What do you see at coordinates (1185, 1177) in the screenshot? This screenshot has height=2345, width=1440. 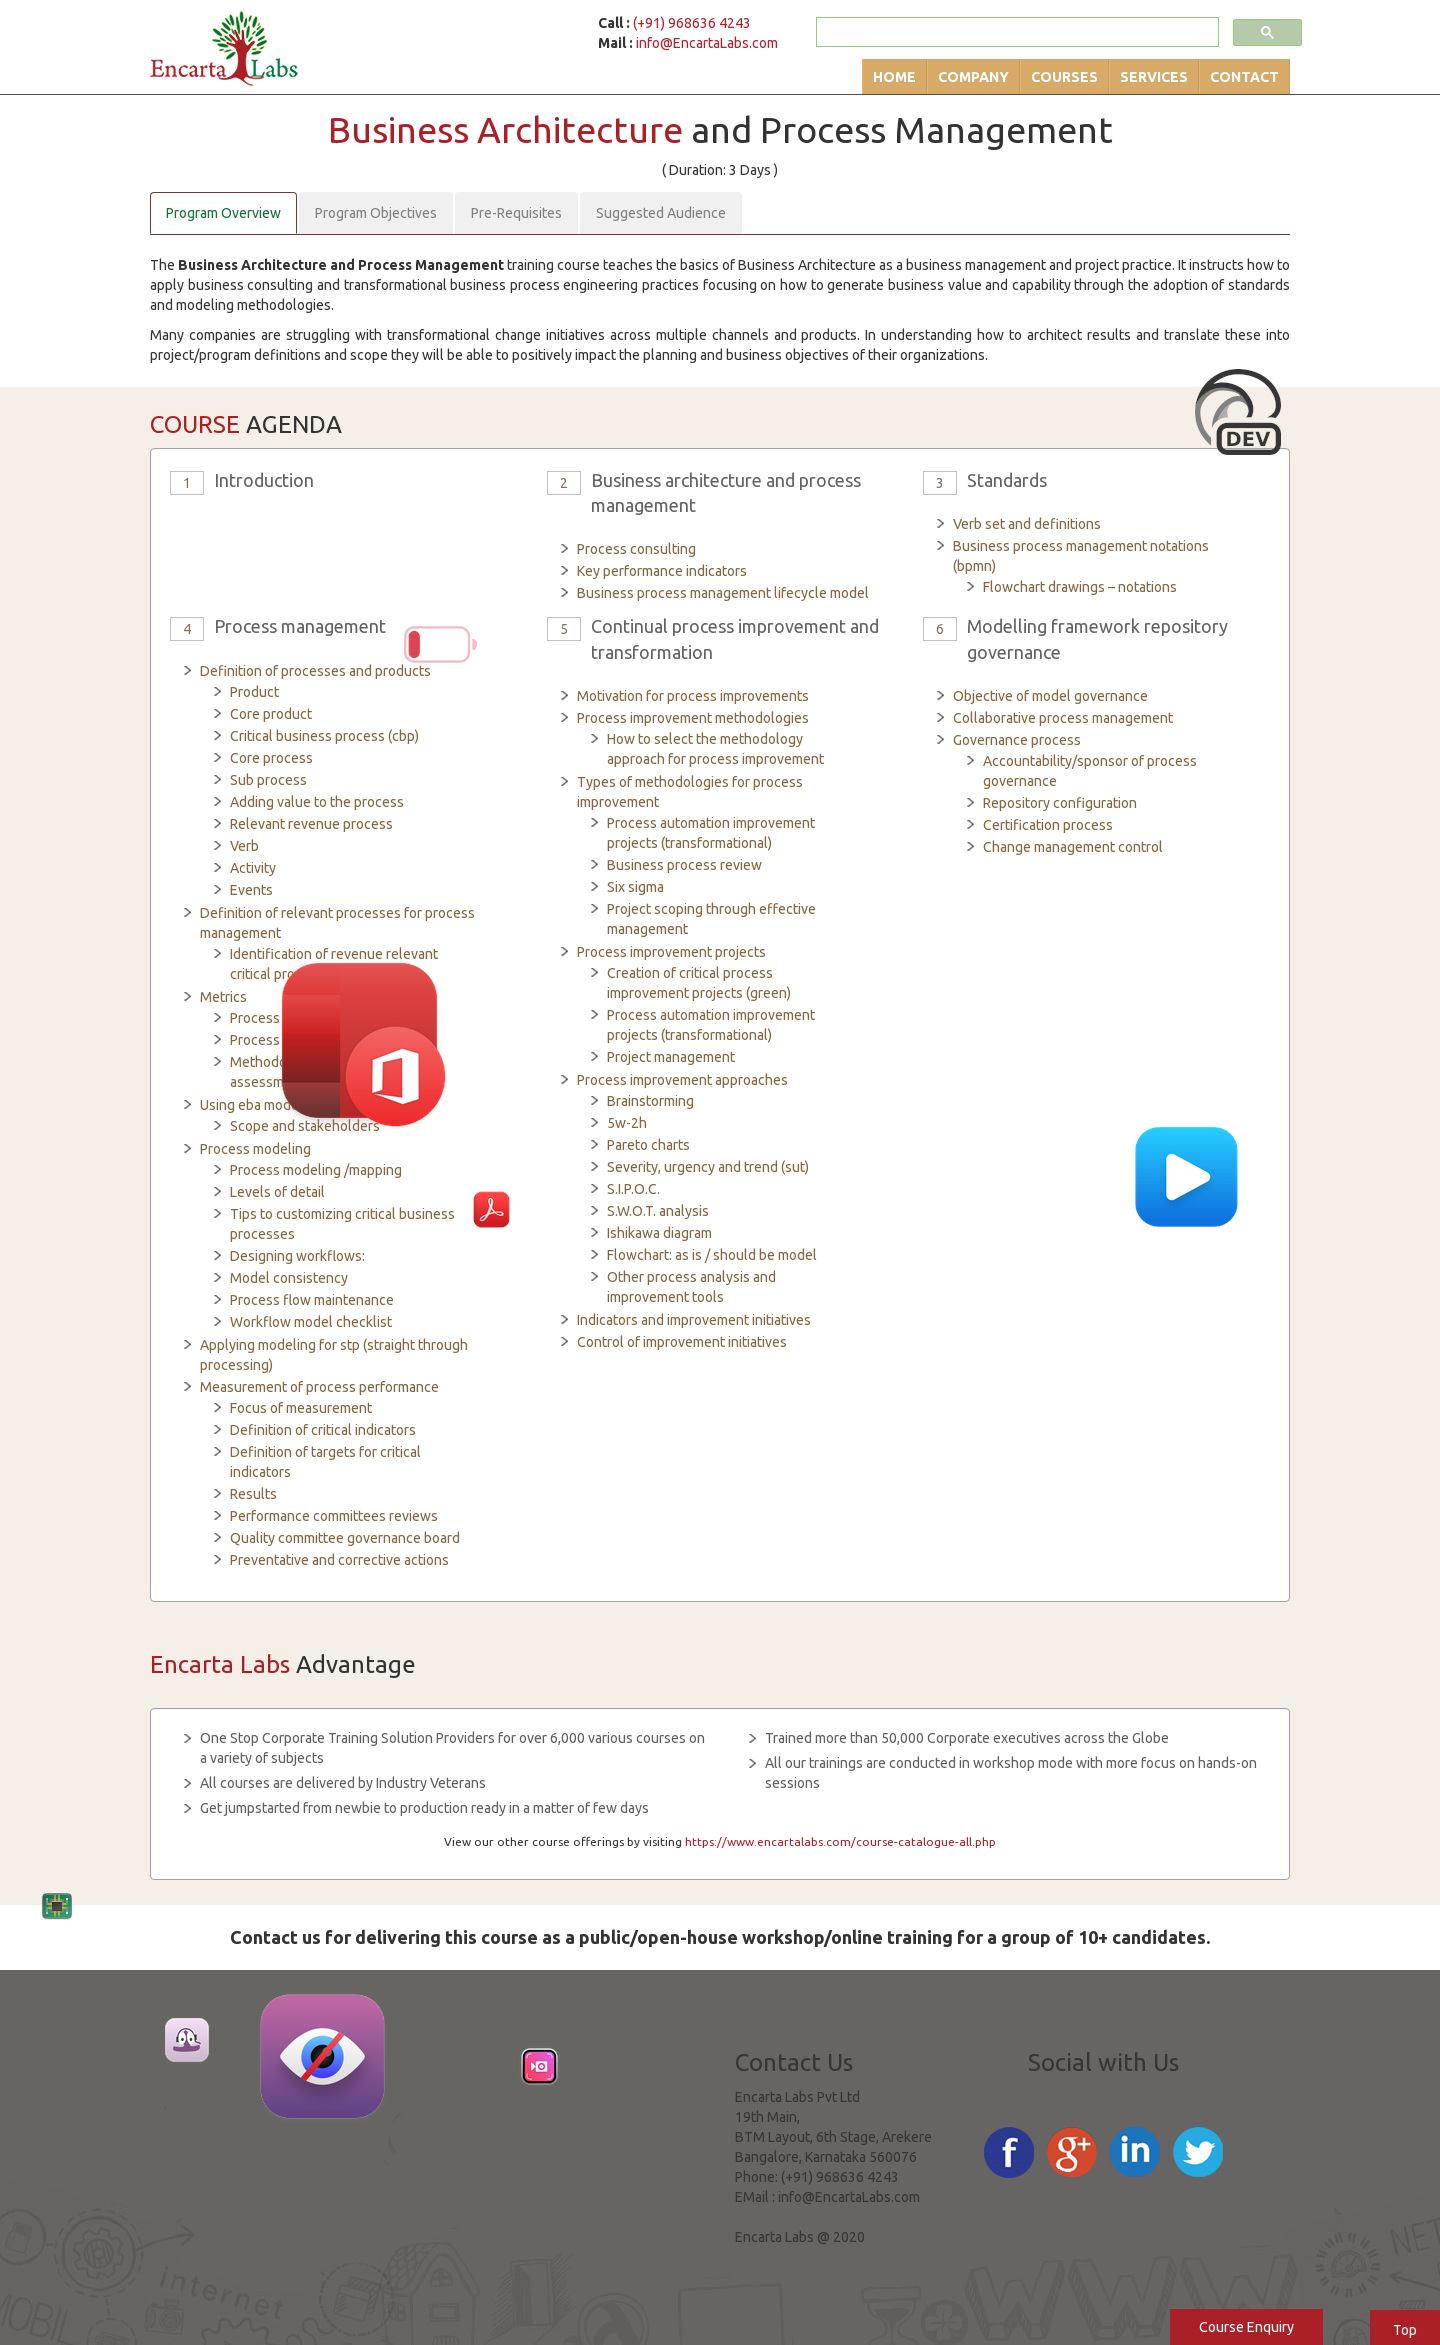 I see `open yesplaymusic app` at bounding box center [1185, 1177].